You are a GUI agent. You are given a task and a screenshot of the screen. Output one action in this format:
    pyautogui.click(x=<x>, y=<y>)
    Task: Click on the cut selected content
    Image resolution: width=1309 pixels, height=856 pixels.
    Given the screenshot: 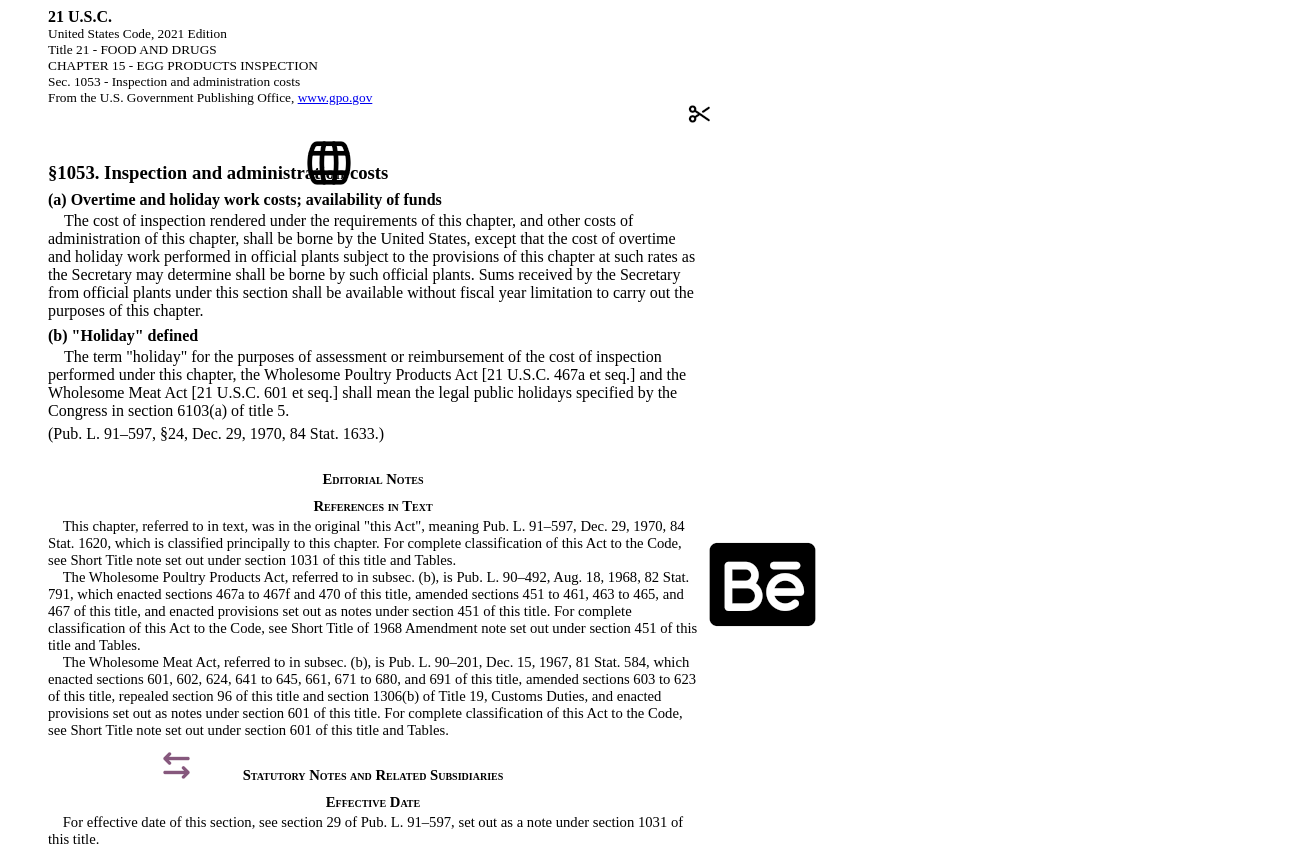 What is the action you would take?
    pyautogui.click(x=699, y=114)
    